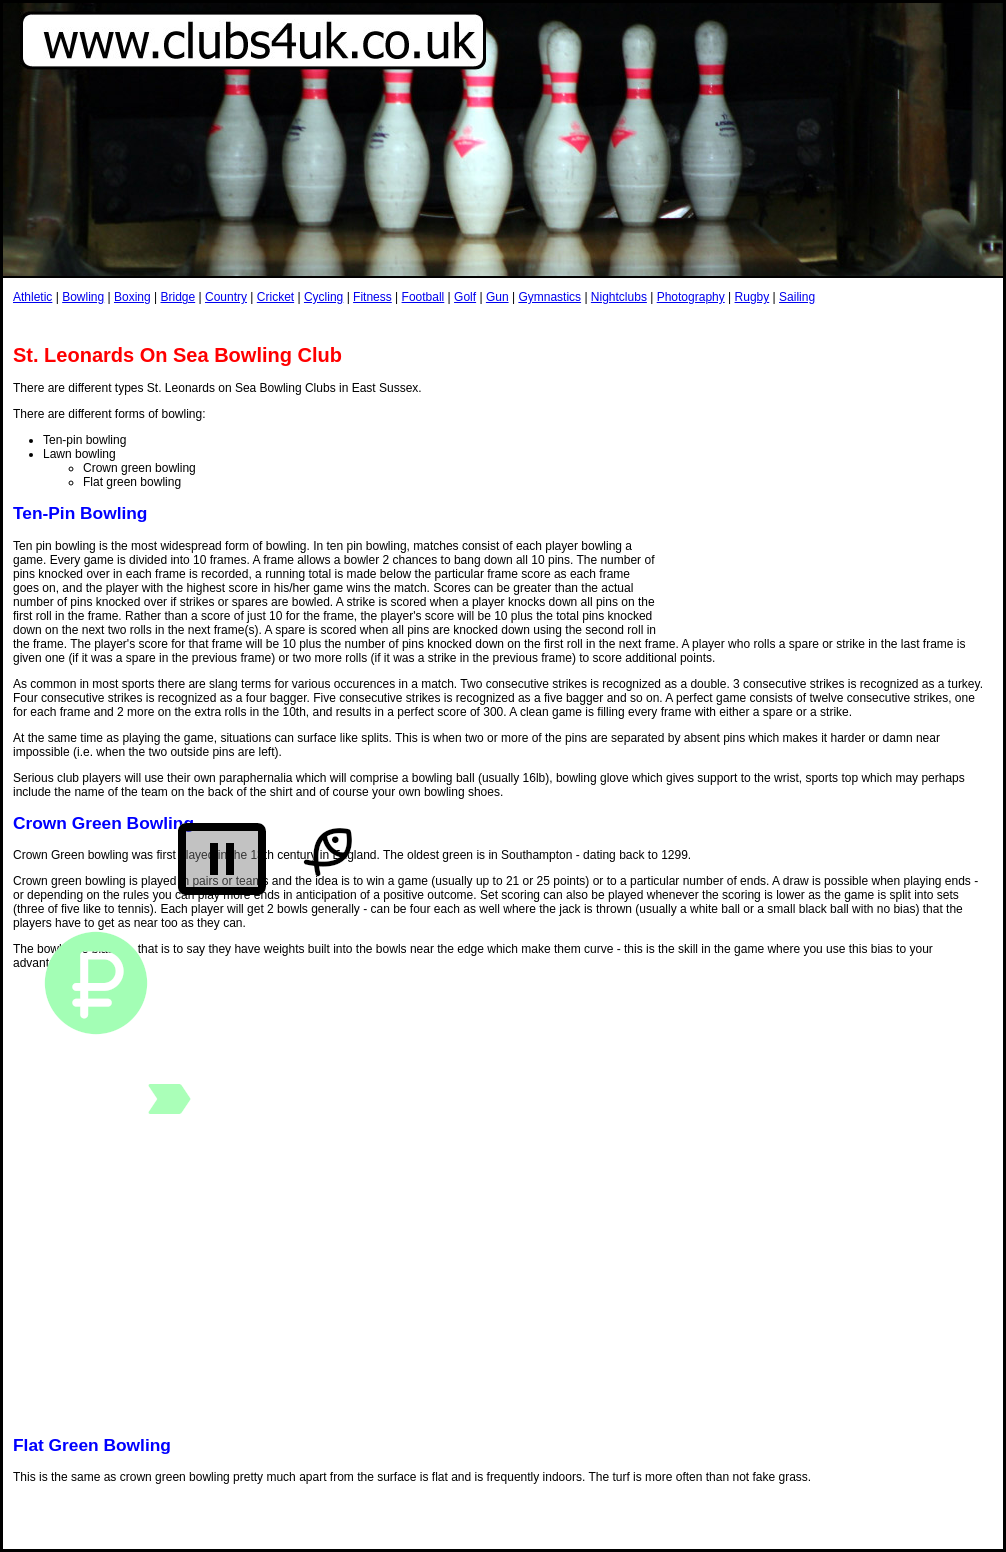 This screenshot has height=1552, width=1006. What do you see at coordinates (96, 983) in the screenshot?
I see `view price in russian rubles` at bounding box center [96, 983].